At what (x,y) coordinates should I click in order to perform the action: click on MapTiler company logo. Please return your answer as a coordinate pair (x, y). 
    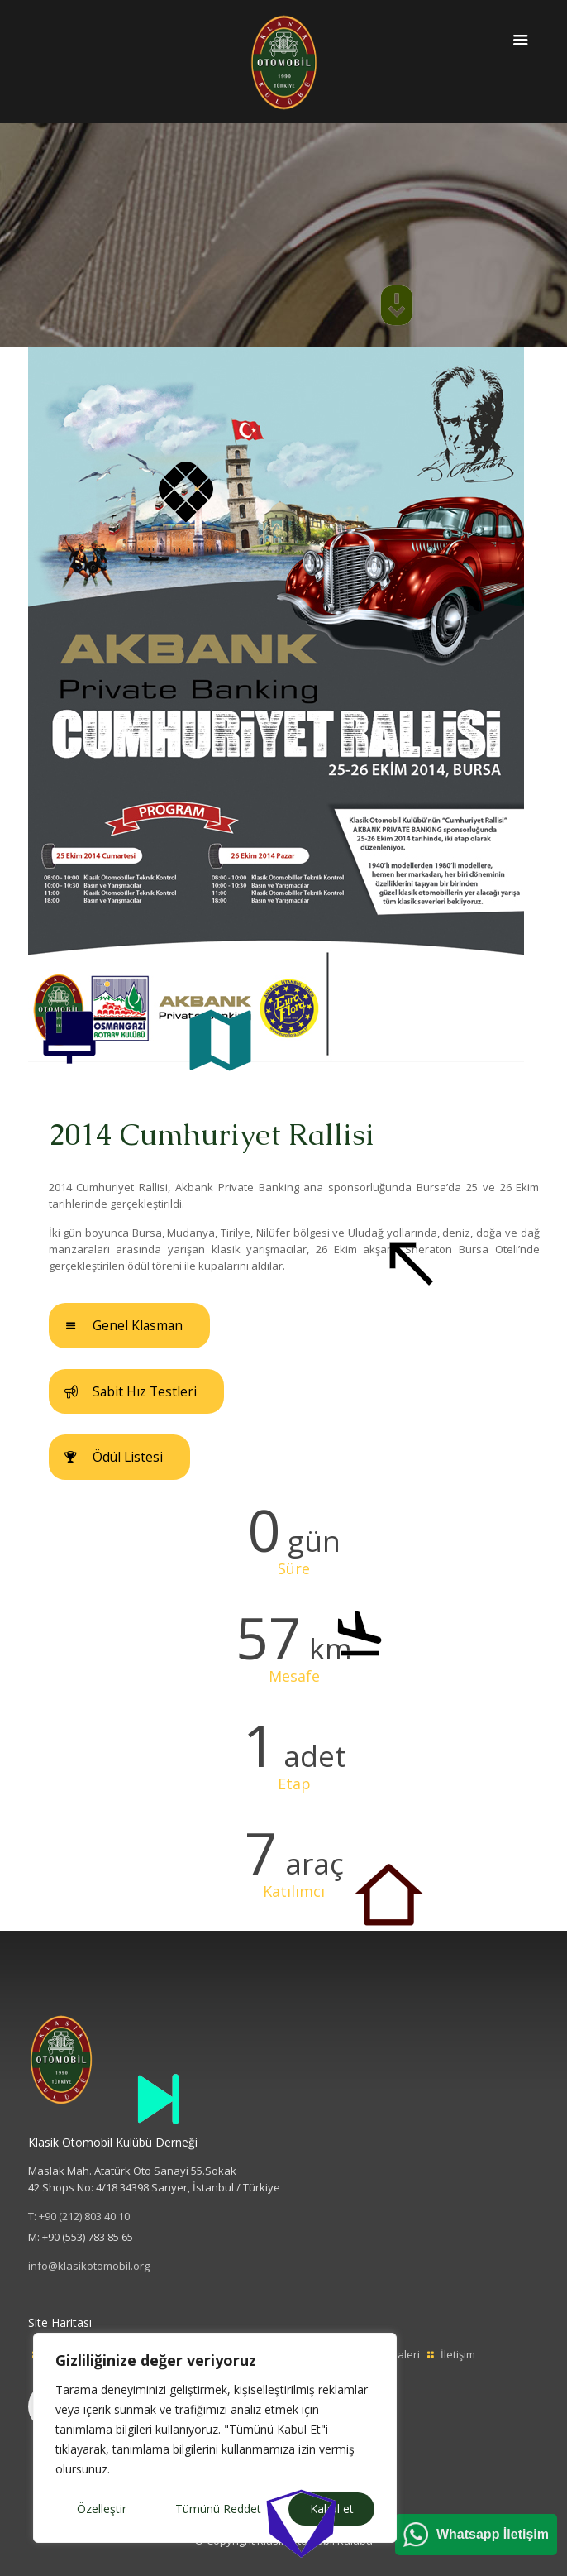
    Looking at the image, I should click on (186, 492).